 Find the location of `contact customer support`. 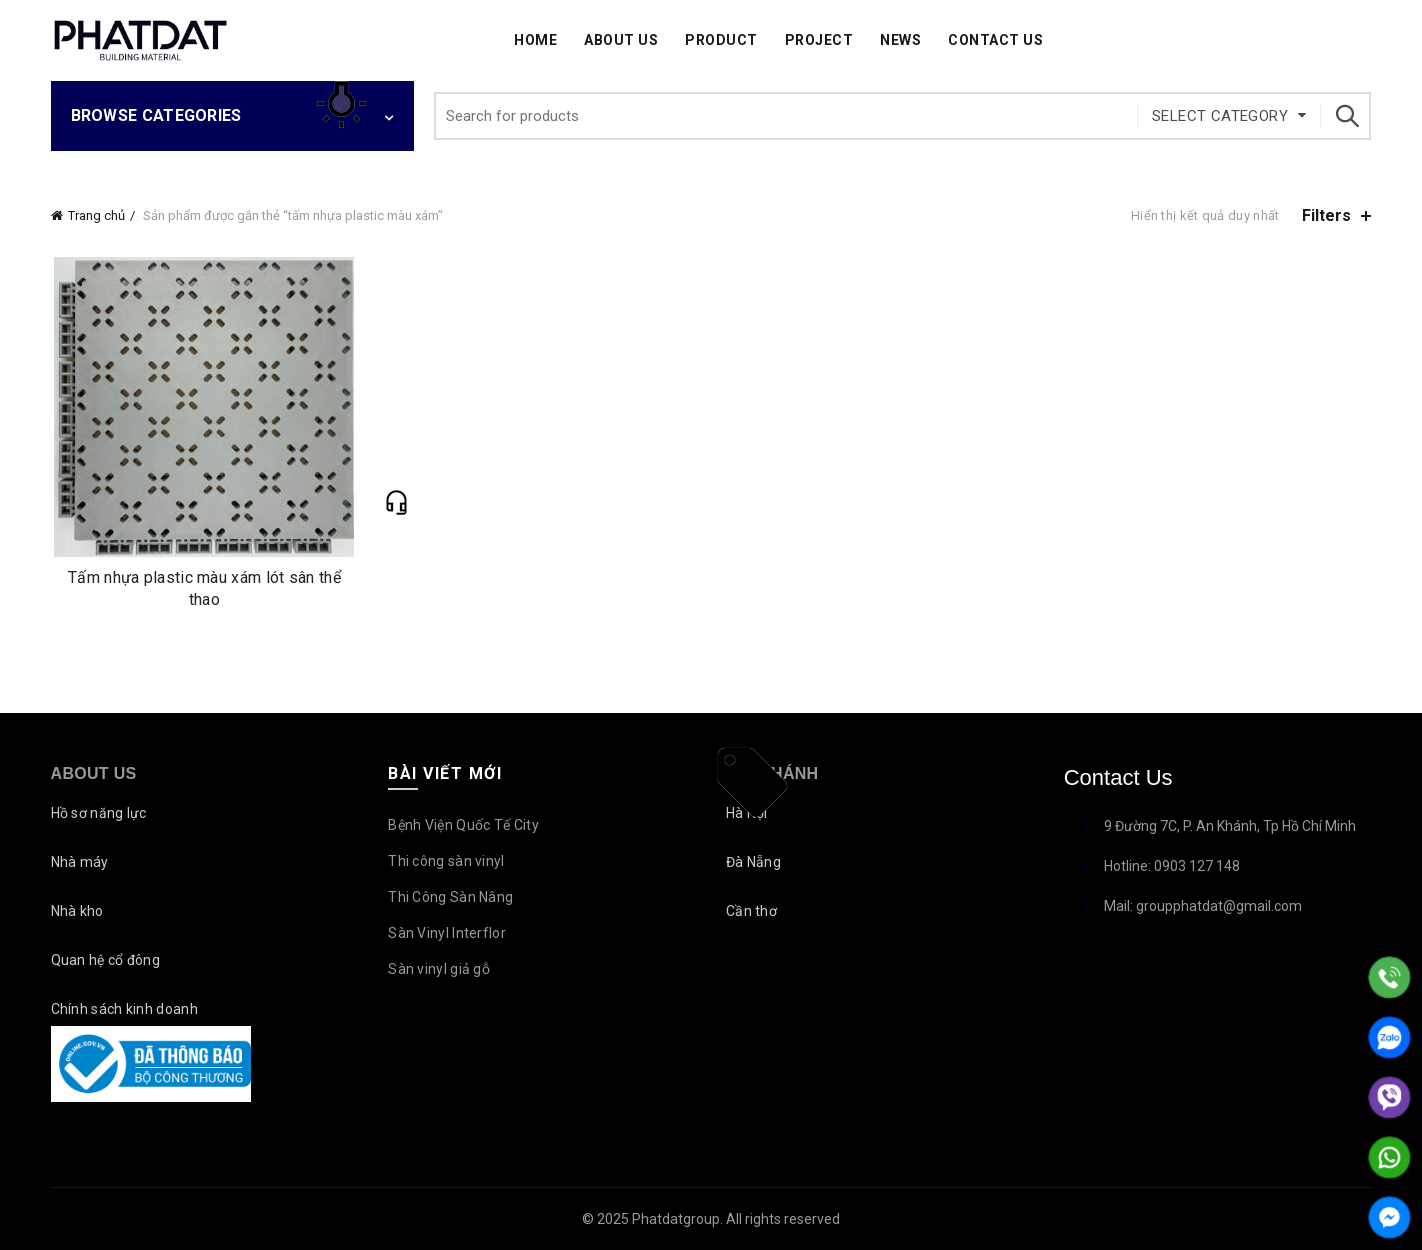

contact customer support is located at coordinates (396, 502).